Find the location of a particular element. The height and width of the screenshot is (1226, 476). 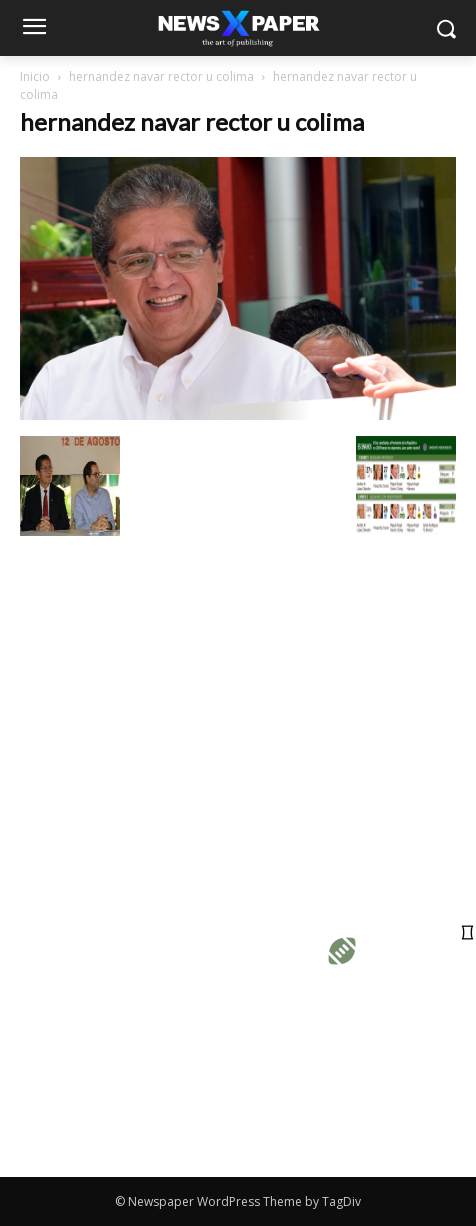

switch to vertical panorama mode is located at coordinates (467, 932).